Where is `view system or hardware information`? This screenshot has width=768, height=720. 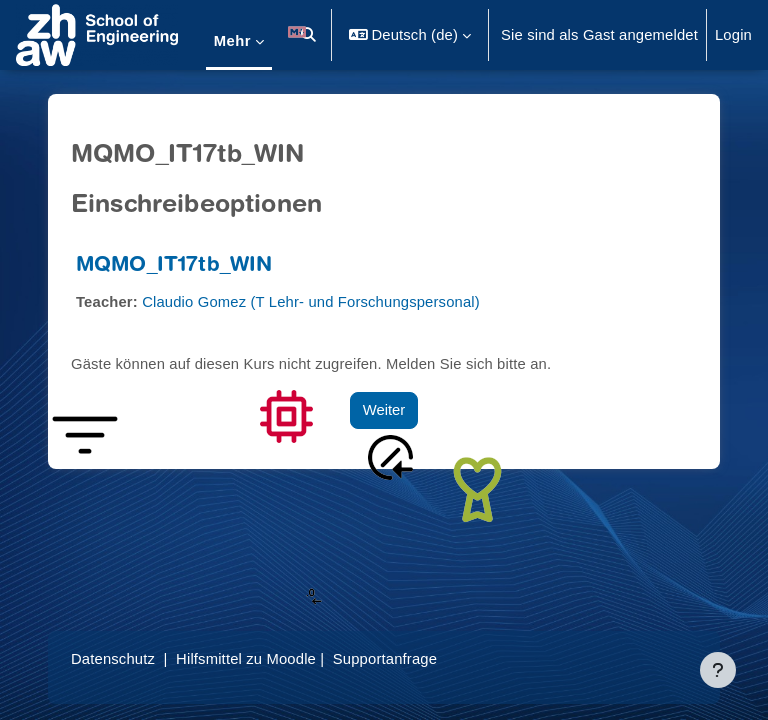 view system or hardware information is located at coordinates (286, 416).